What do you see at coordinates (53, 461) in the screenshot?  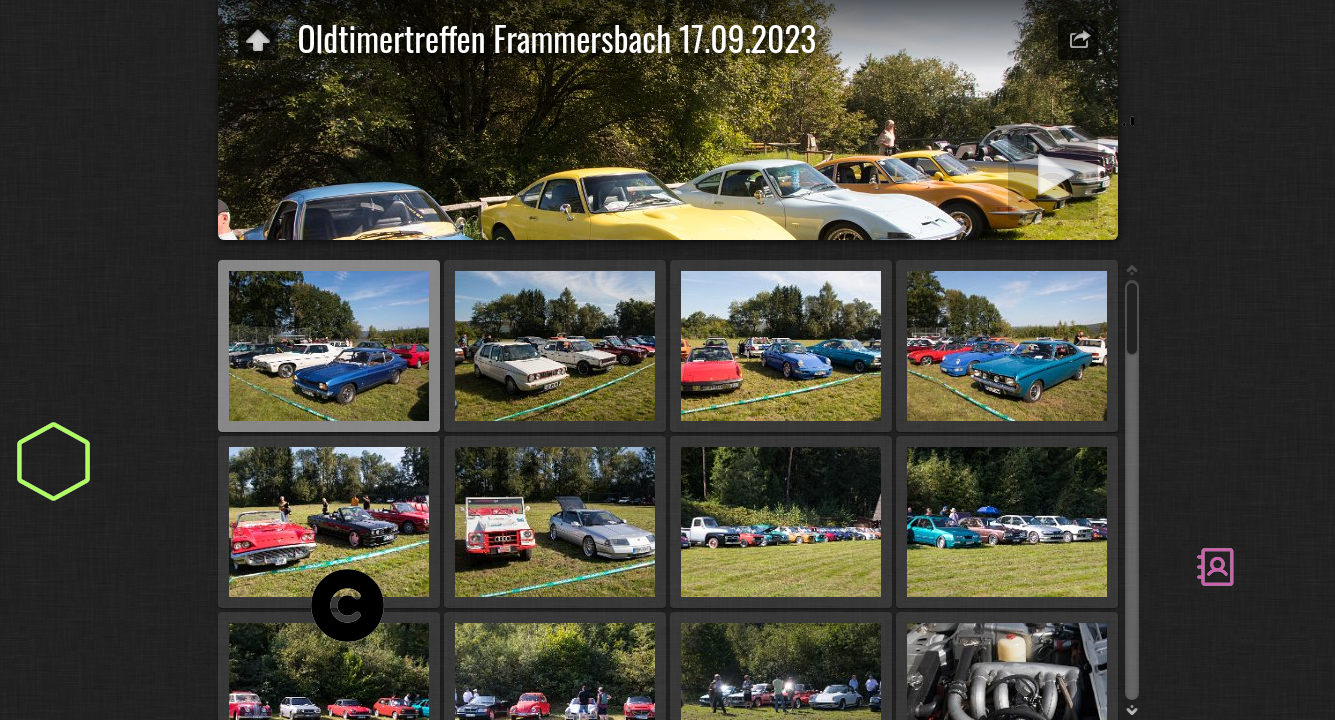 I see `indicates a hexagonal category or shape tool` at bounding box center [53, 461].